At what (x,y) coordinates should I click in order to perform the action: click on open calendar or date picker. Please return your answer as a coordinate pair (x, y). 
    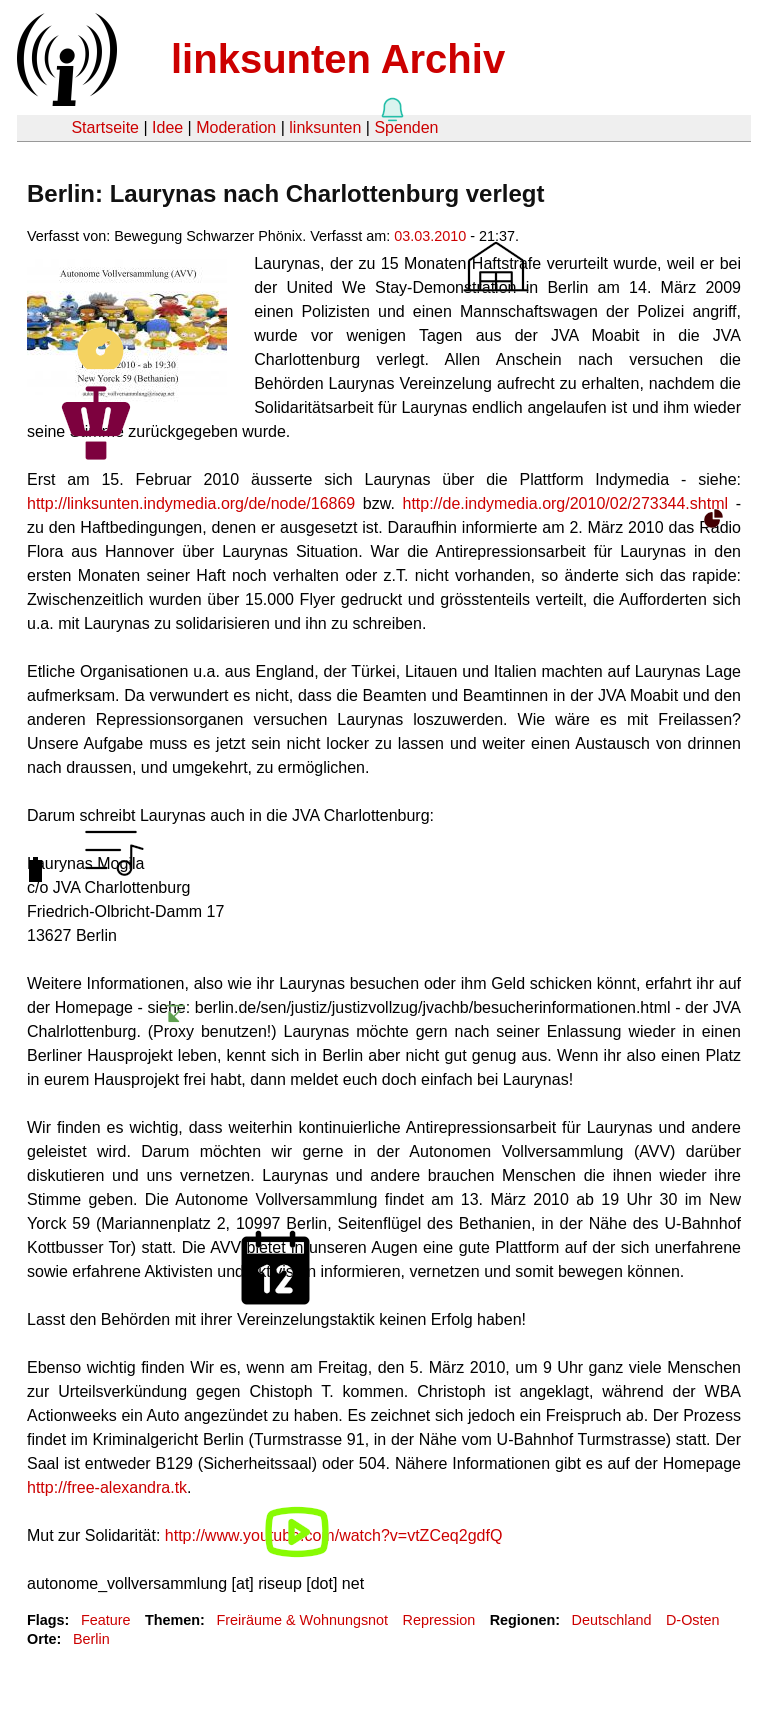
    Looking at the image, I should click on (275, 1270).